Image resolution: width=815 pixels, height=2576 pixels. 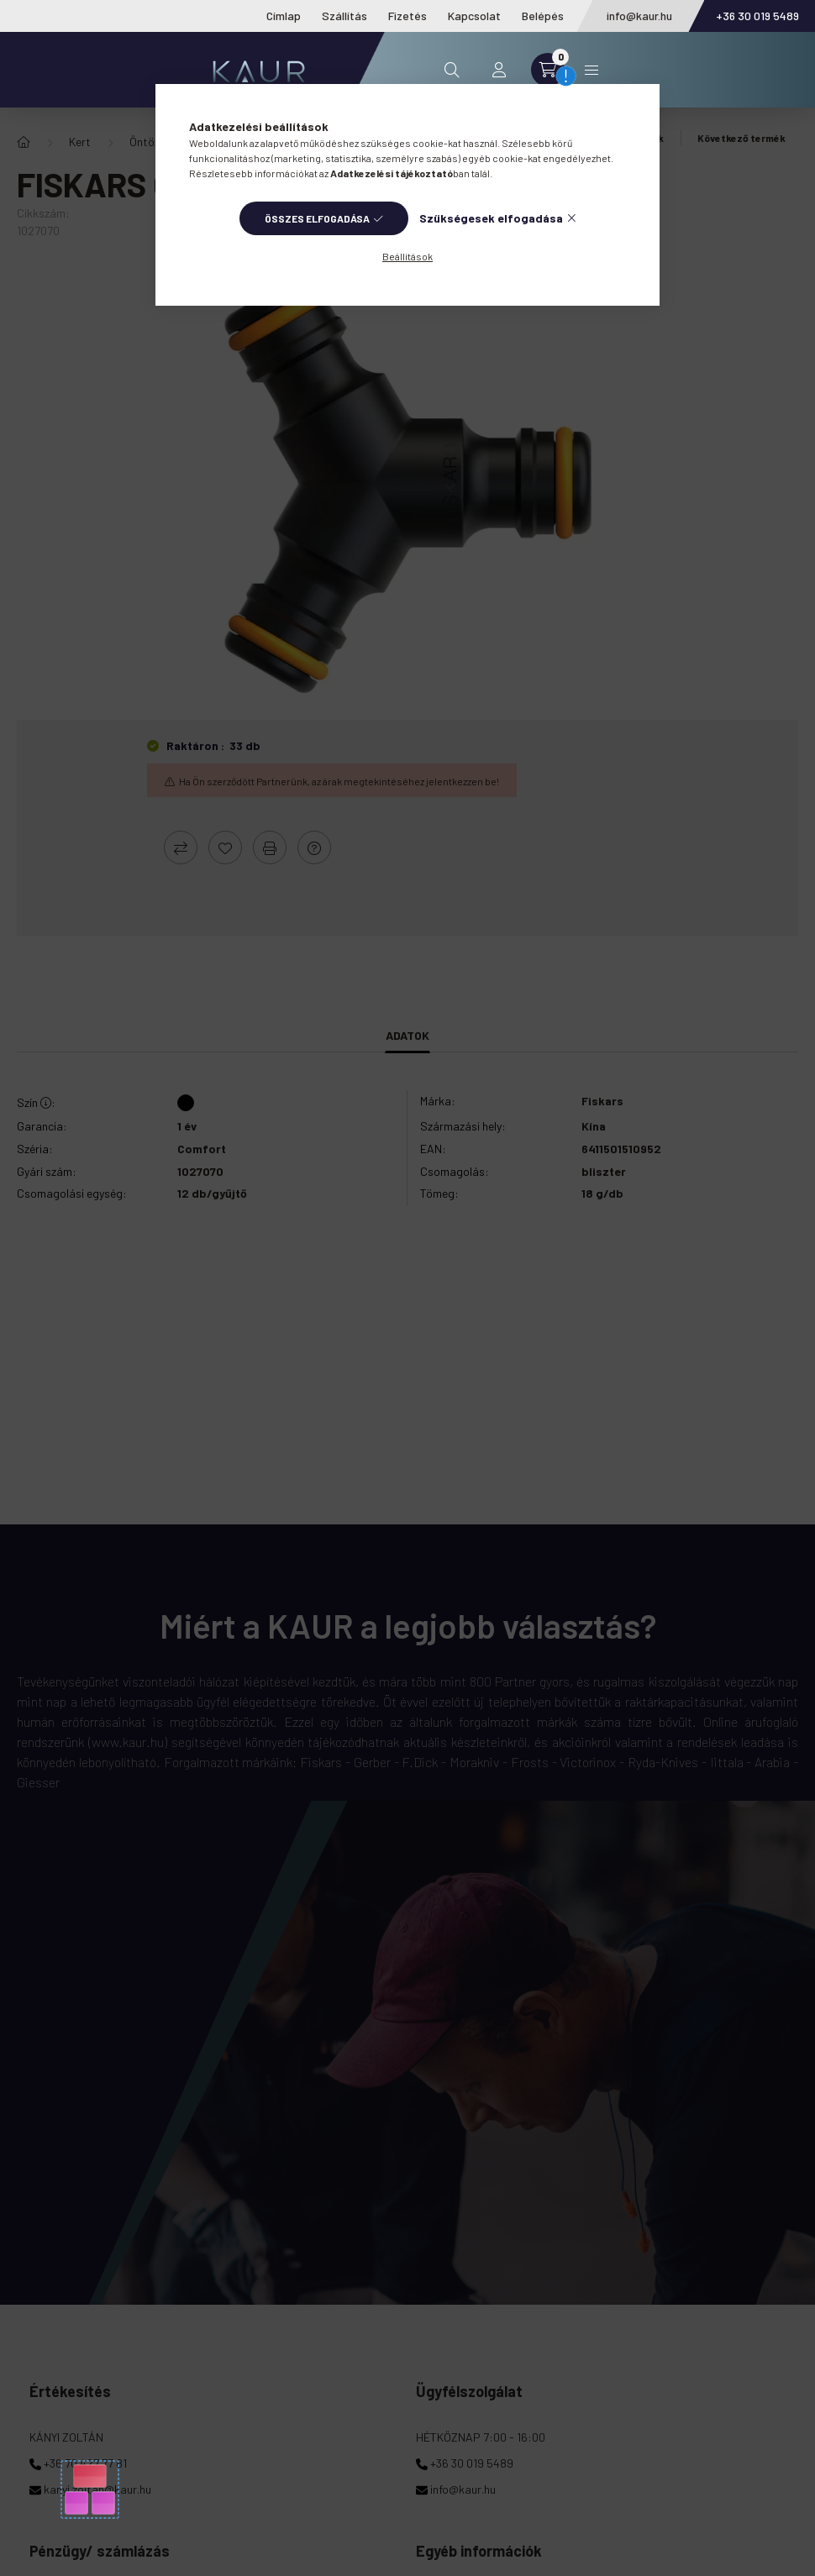 I want to click on select all items in the current view, so click(x=90, y=2489).